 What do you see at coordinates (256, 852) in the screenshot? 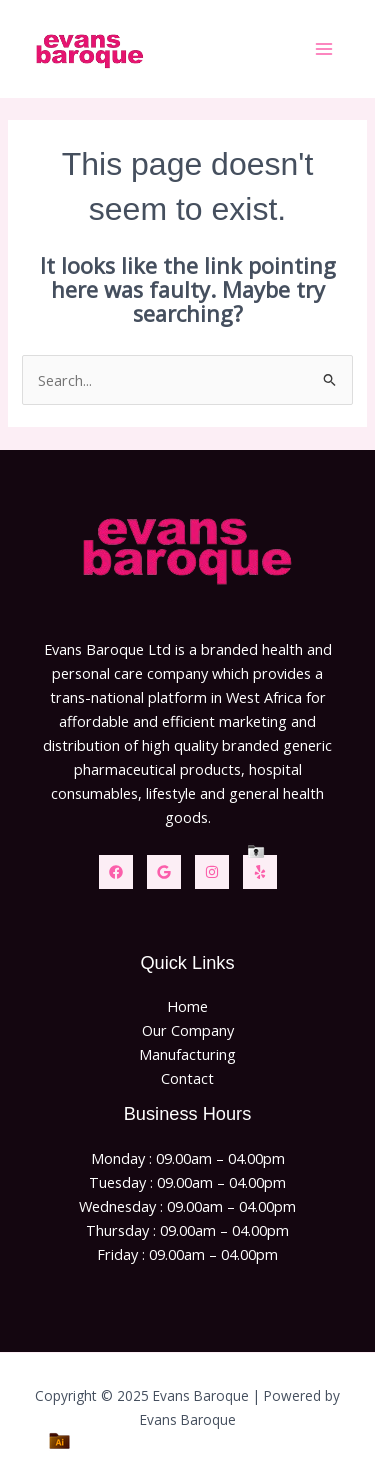
I see `folder containing USB security testing tools` at bounding box center [256, 852].